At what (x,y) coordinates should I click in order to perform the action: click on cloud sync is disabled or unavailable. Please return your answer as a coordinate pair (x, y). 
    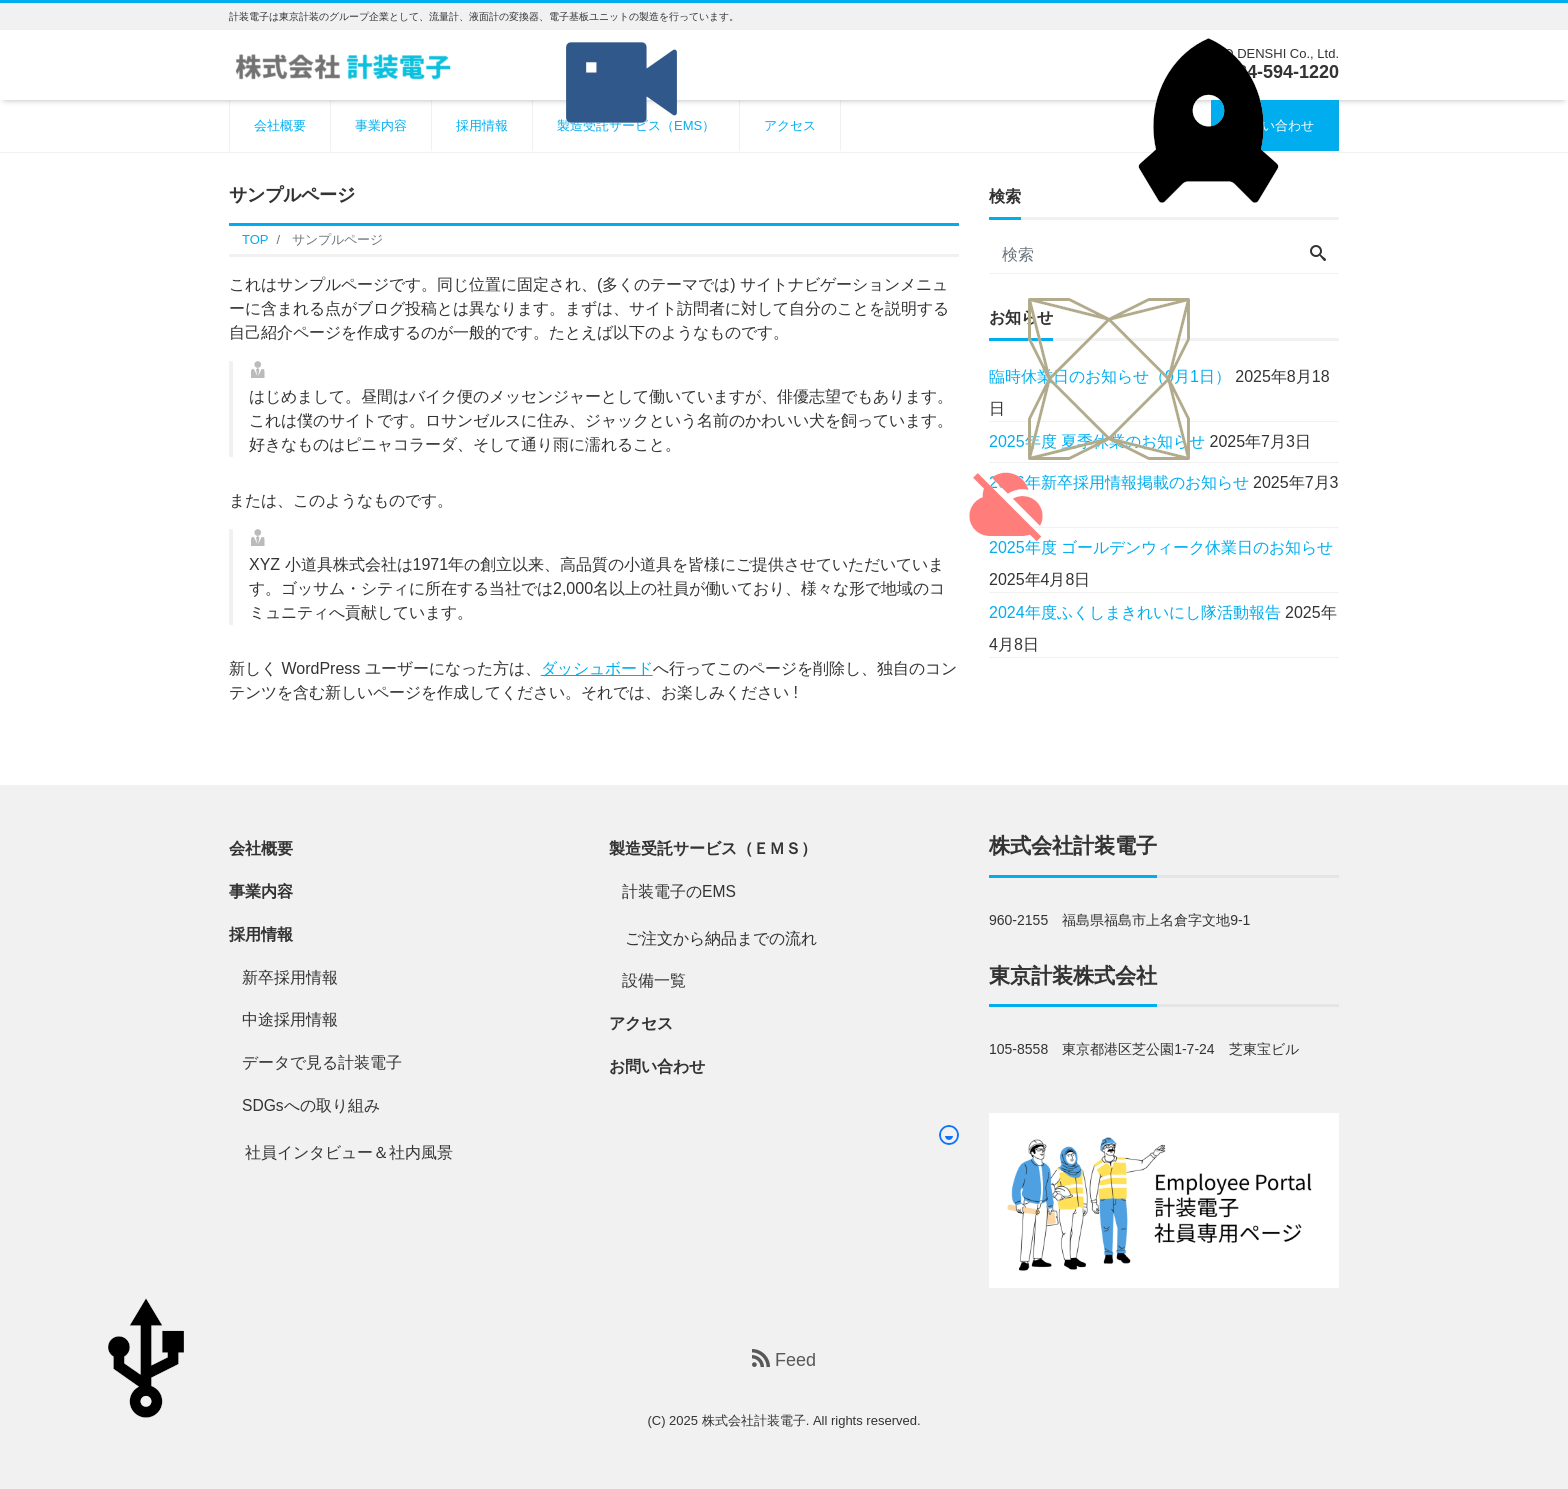
    Looking at the image, I should click on (1006, 506).